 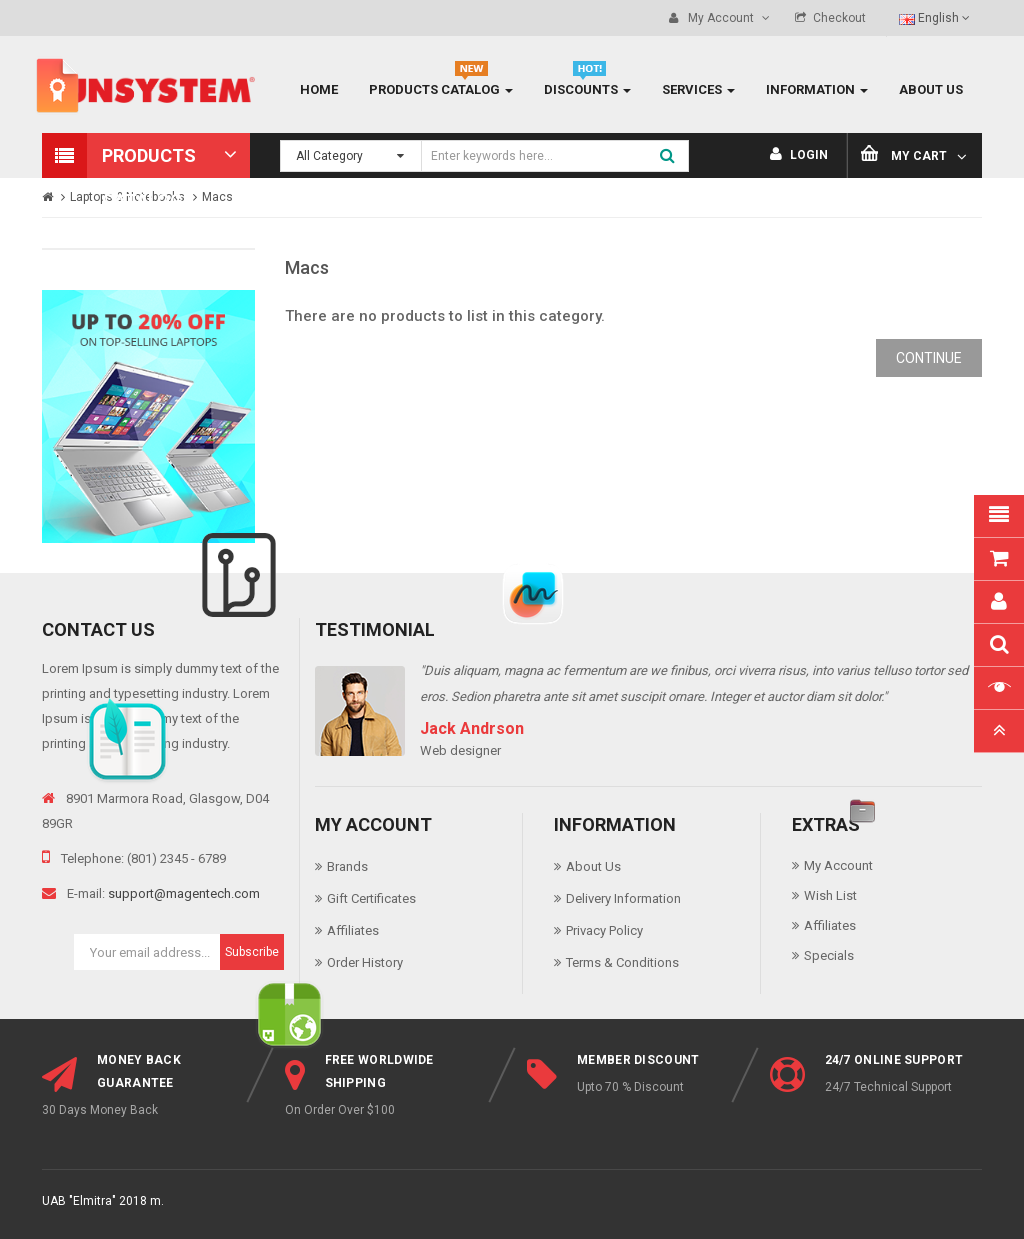 What do you see at coordinates (862, 810) in the screenshot?
I see `open the file manager application` at bounding box center [862, 810].